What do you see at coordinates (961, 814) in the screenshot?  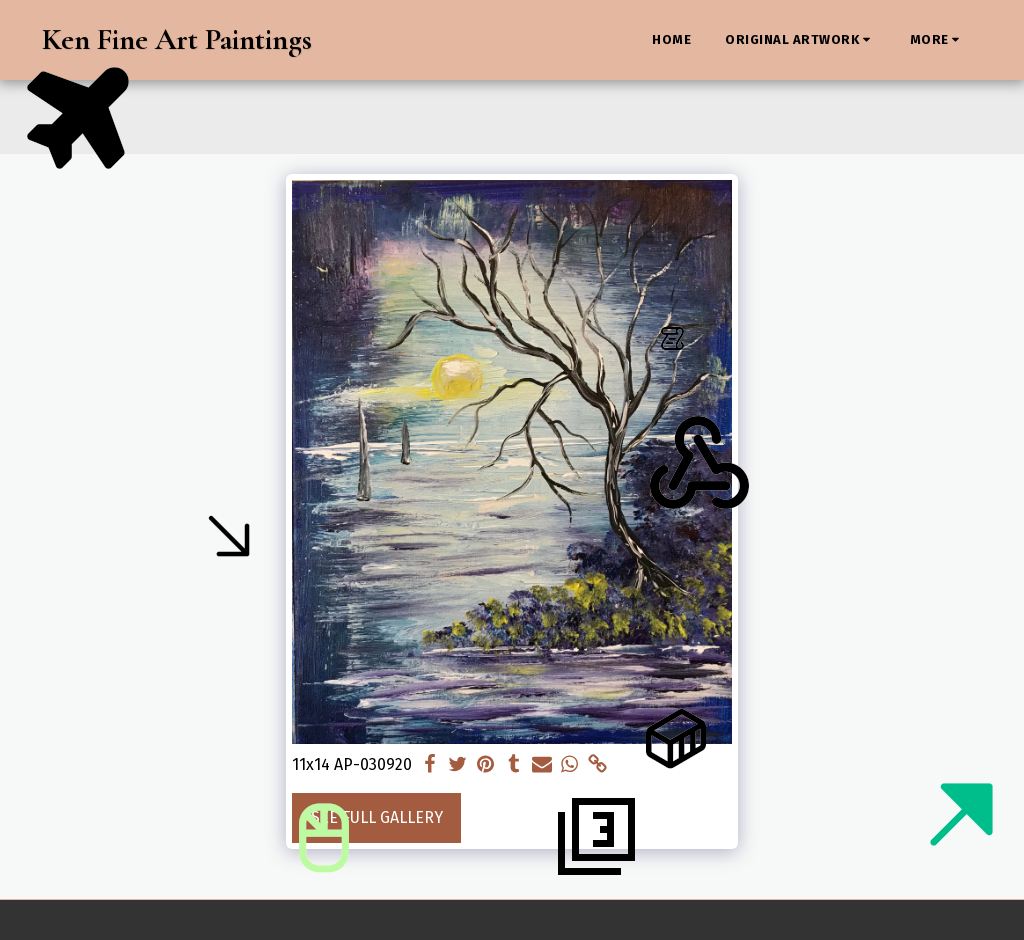 I see `open link in a new tab or window` at bounding box center [961, 814].